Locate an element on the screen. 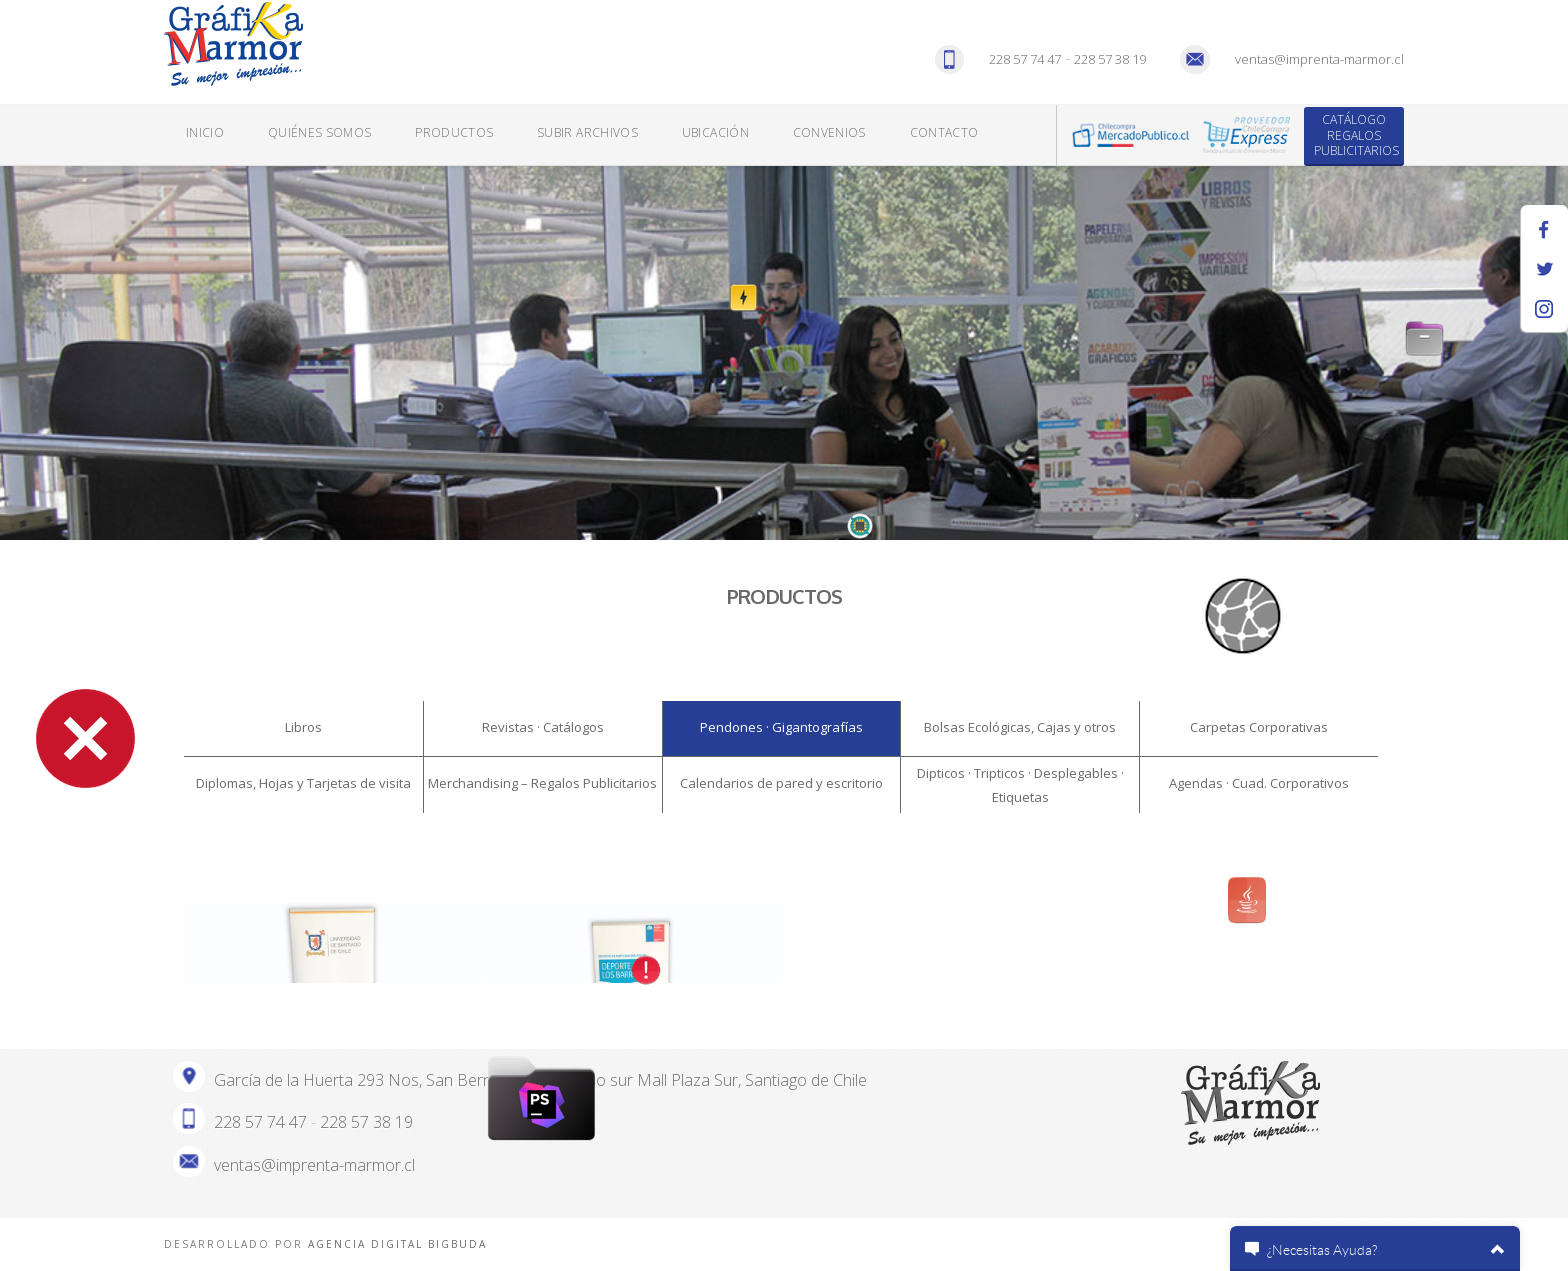  indicates a warning or alert requiring attention is located at coordinates (646, 970).